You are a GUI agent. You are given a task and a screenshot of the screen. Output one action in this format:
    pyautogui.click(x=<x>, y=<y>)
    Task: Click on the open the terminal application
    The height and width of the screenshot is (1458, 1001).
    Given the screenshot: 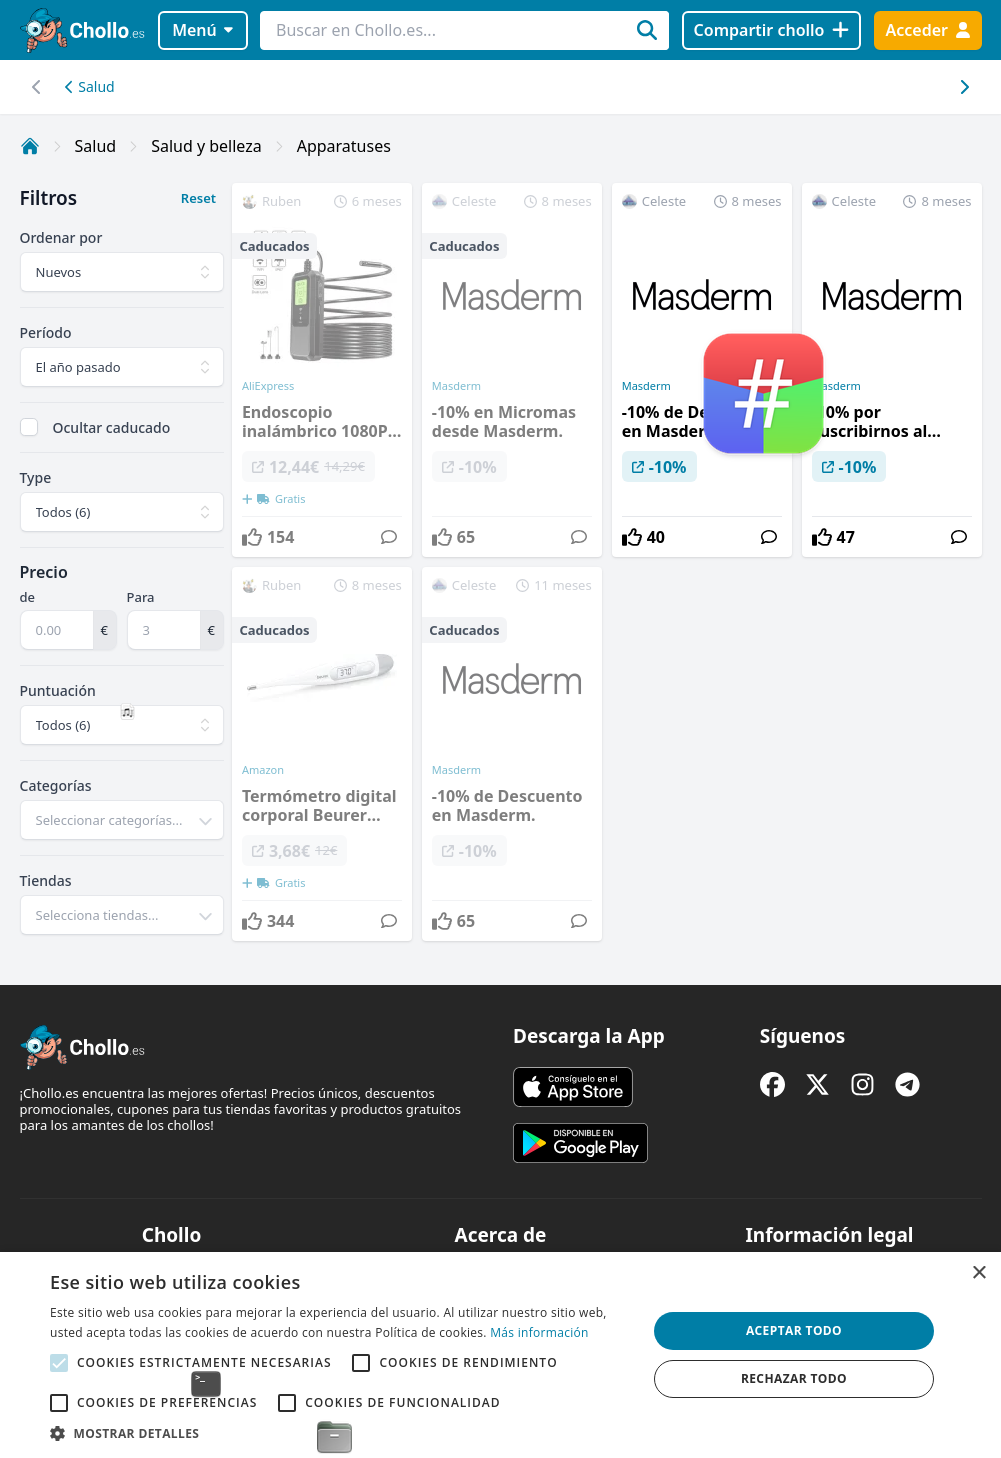 What is the action you would take?
    pyautogui.click(x=206, y=1384)
    